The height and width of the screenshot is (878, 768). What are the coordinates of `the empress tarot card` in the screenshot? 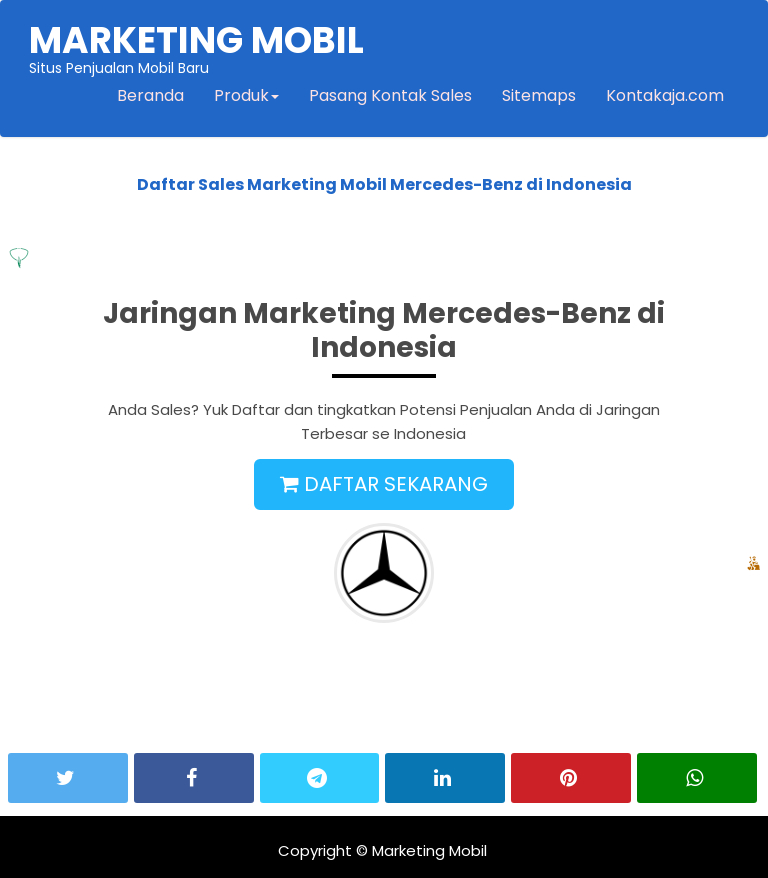 It's located at (754, 563).